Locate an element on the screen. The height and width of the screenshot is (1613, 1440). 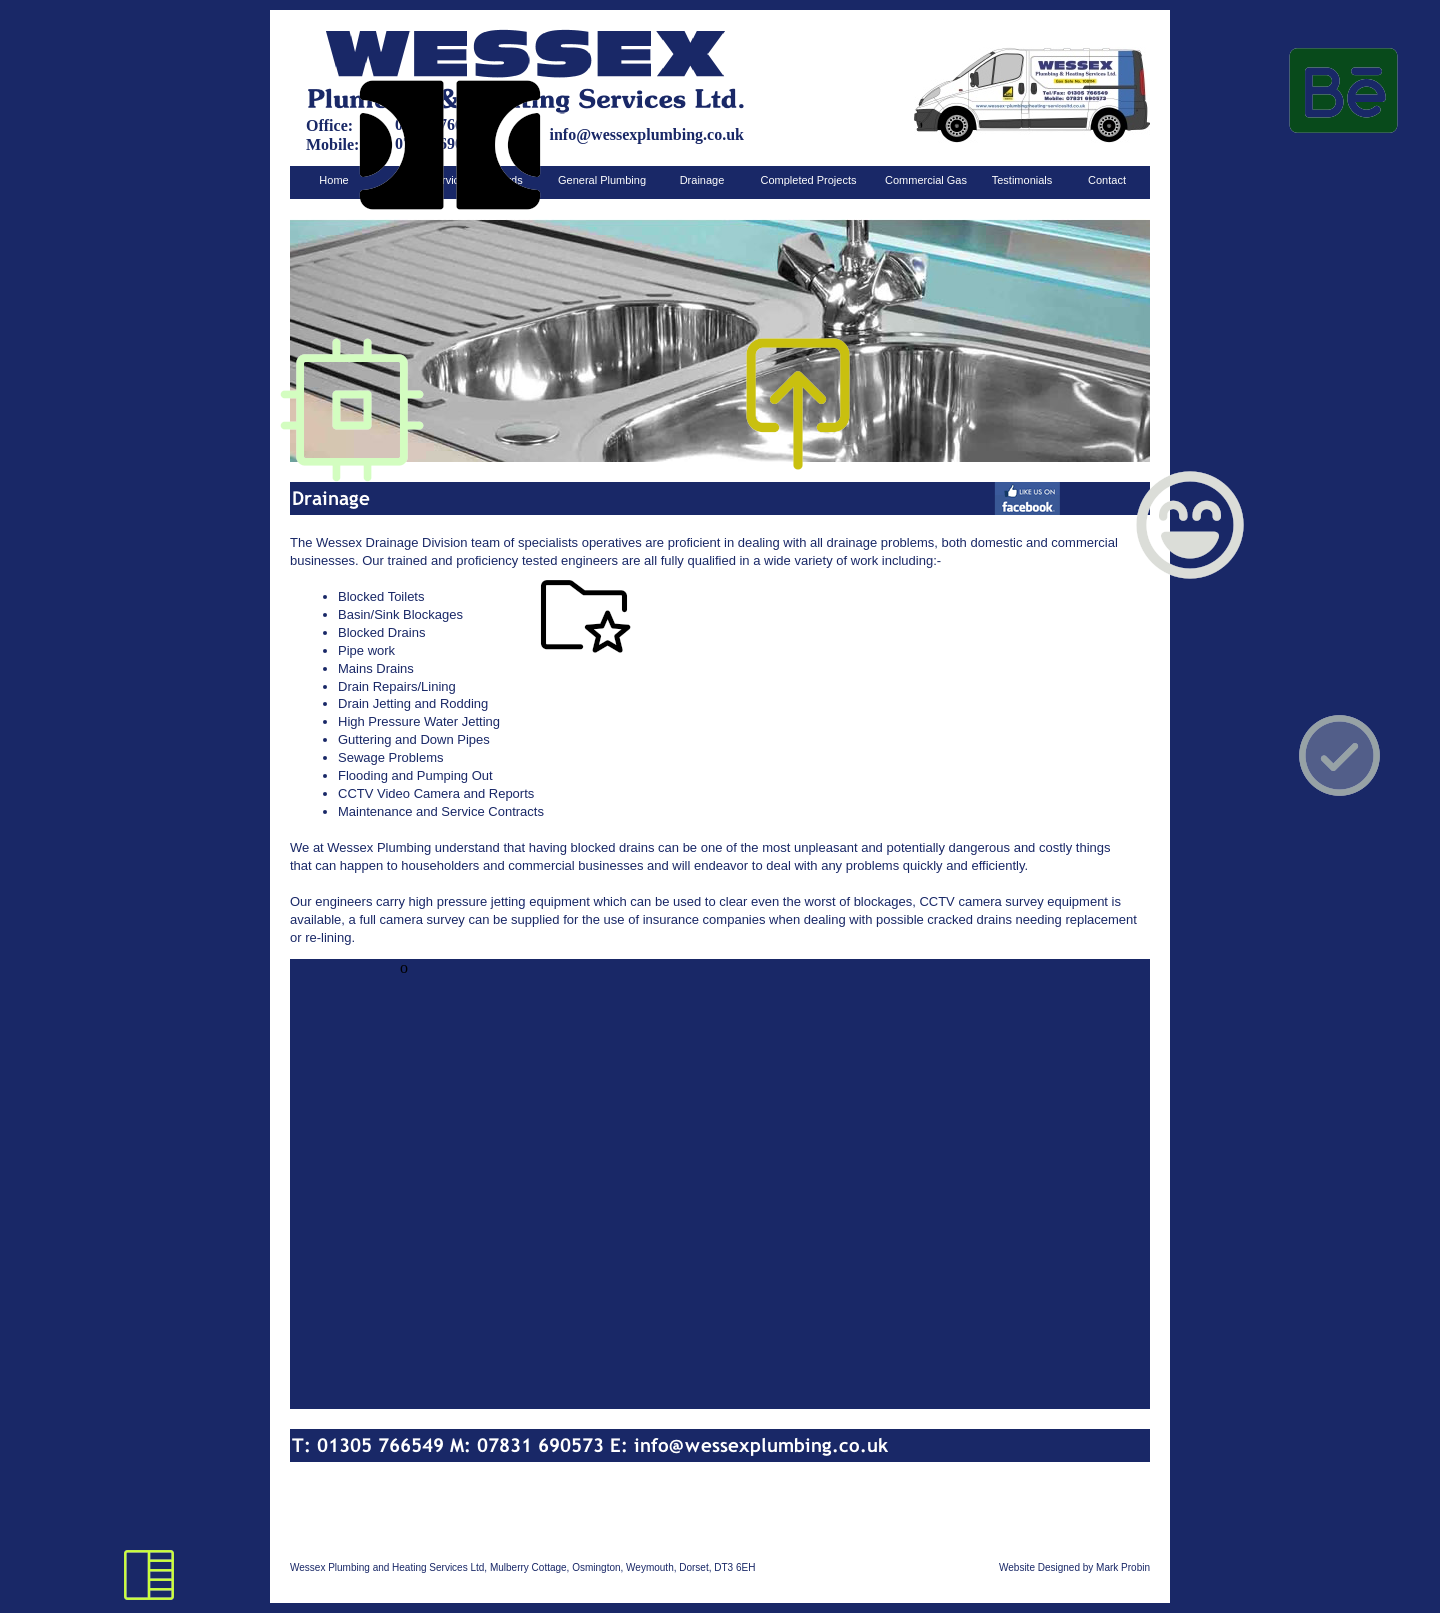
view basketball court information is located at coordinates (450, 145).